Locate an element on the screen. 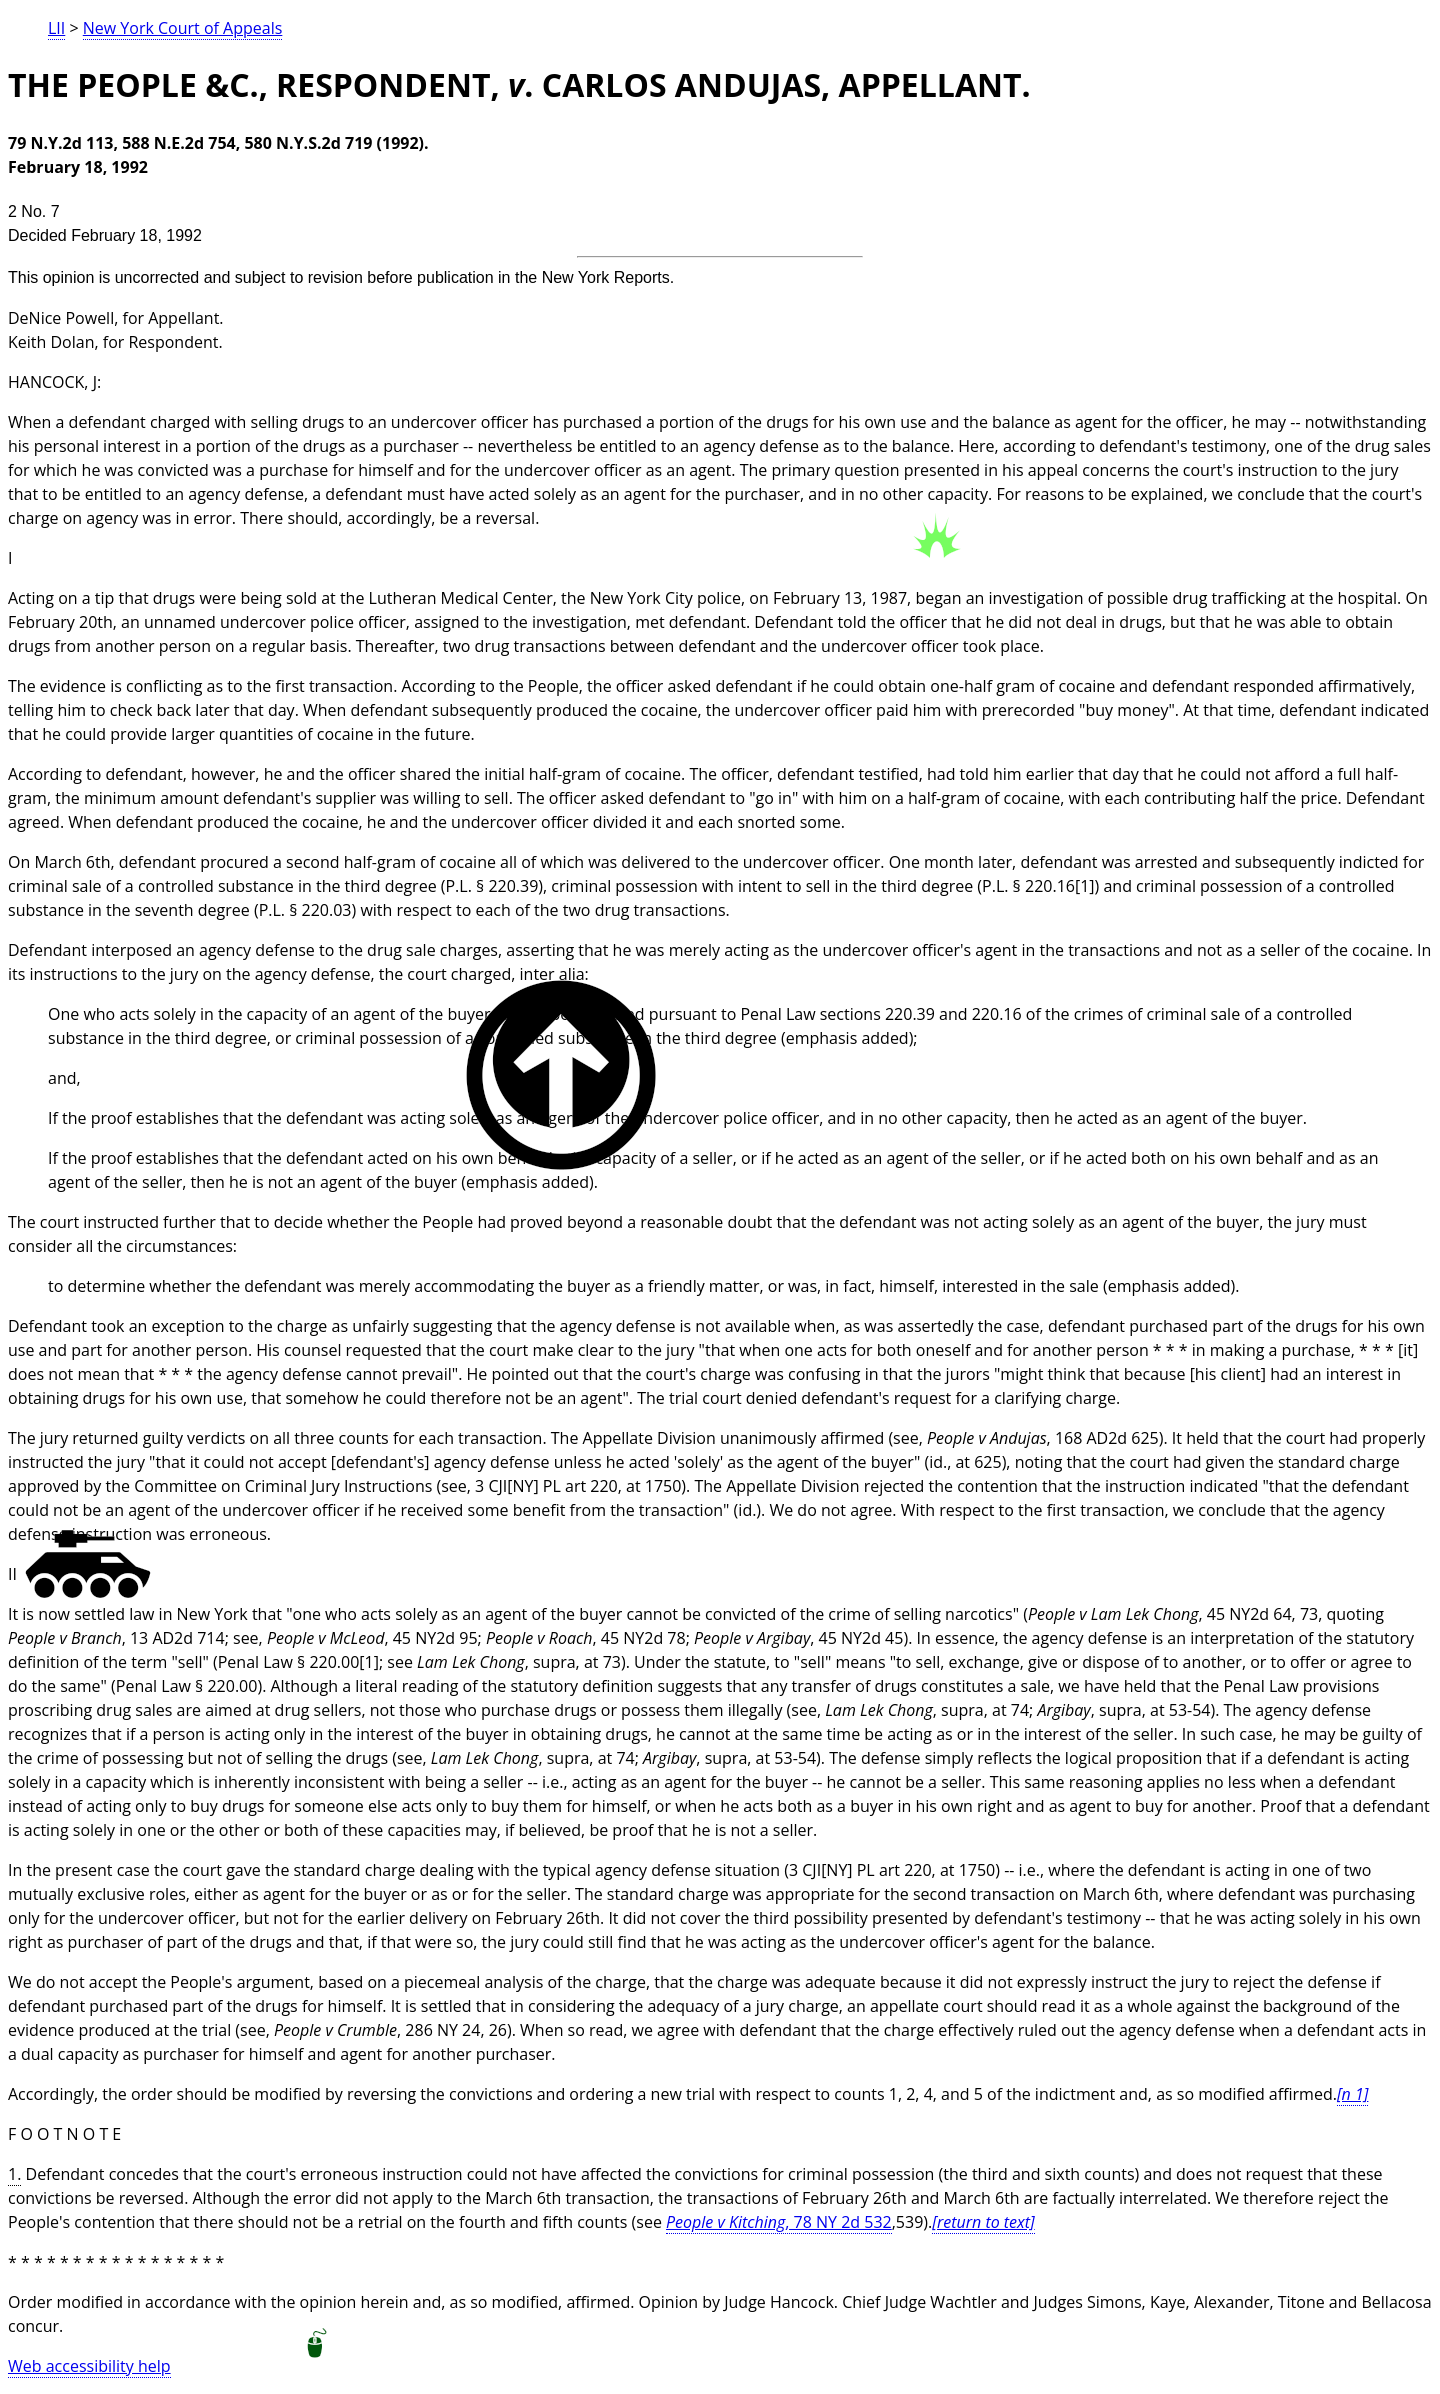  indicates mouse input or cursor control settings is located at coordinates (316, 2343).